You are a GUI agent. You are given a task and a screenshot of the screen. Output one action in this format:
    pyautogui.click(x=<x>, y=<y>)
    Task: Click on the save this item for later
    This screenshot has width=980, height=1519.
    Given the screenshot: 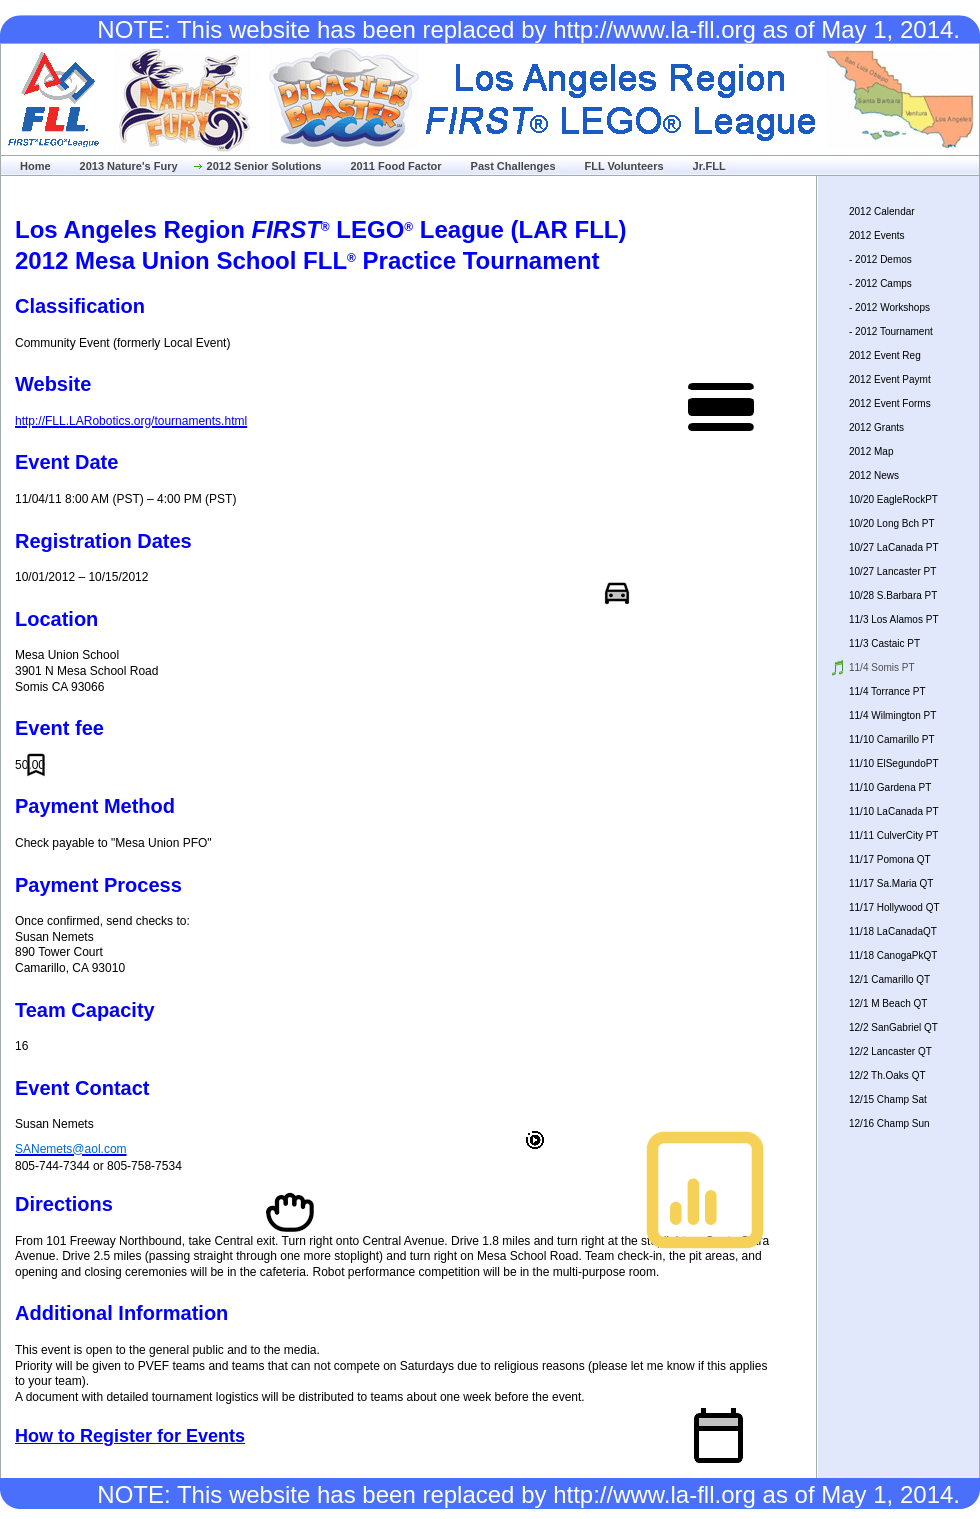 What is the action you would take?
    pyautogui.click(x=36, y=765)
    